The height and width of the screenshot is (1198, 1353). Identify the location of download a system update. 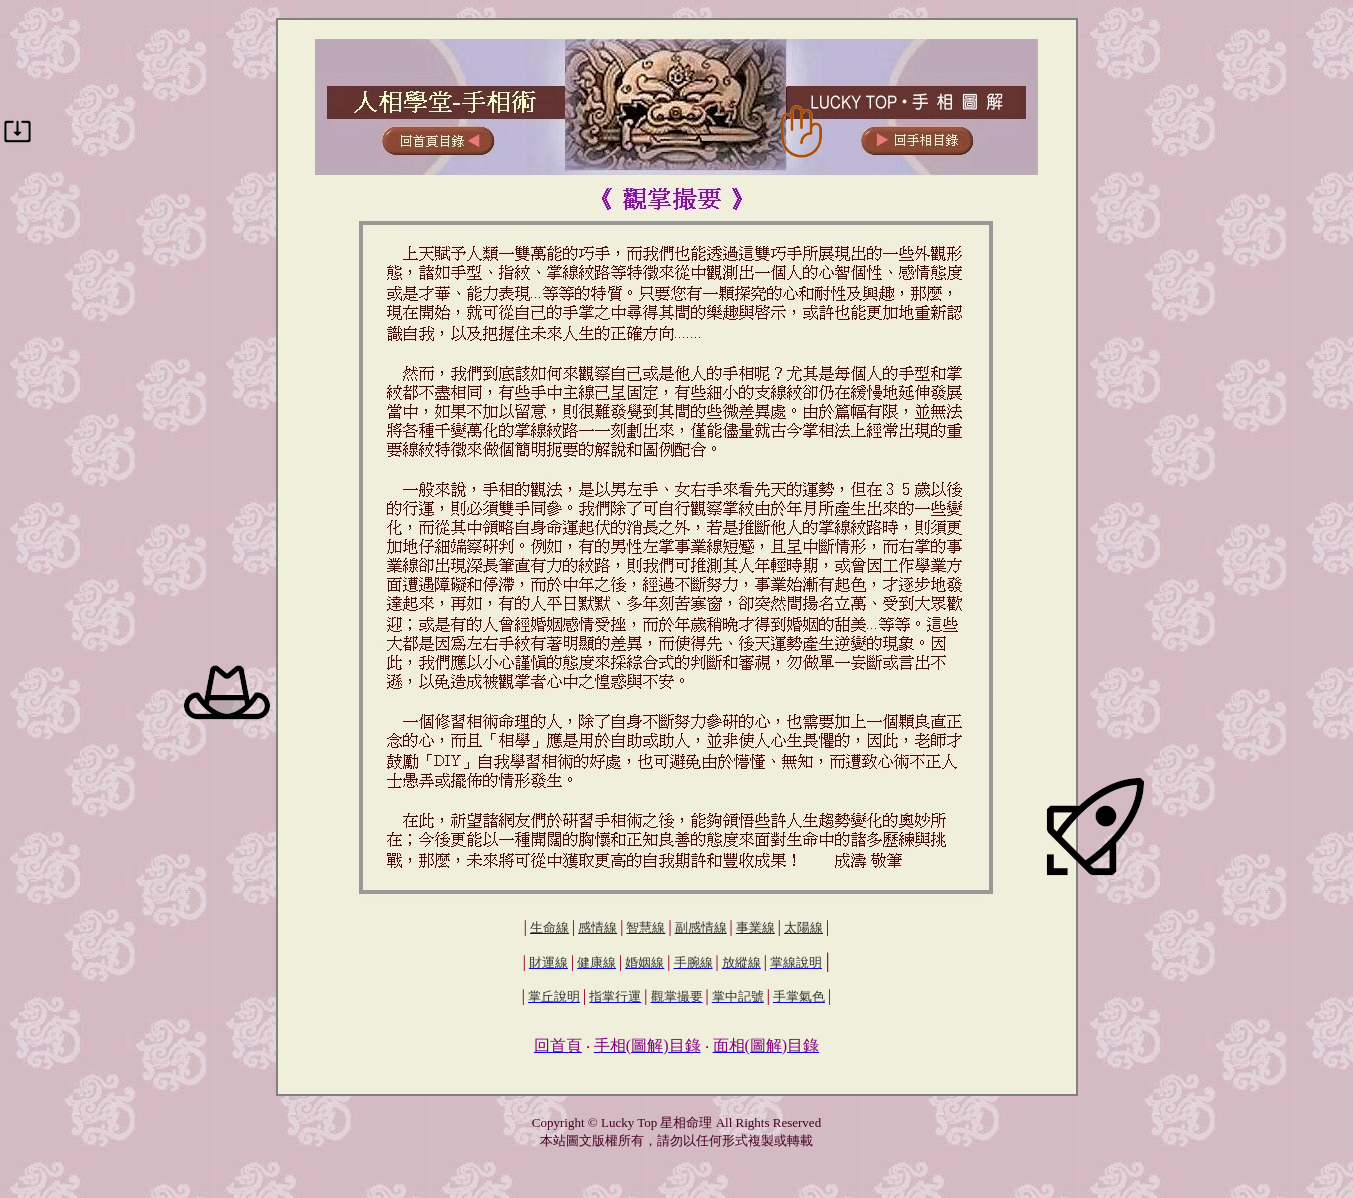
(17, 131).